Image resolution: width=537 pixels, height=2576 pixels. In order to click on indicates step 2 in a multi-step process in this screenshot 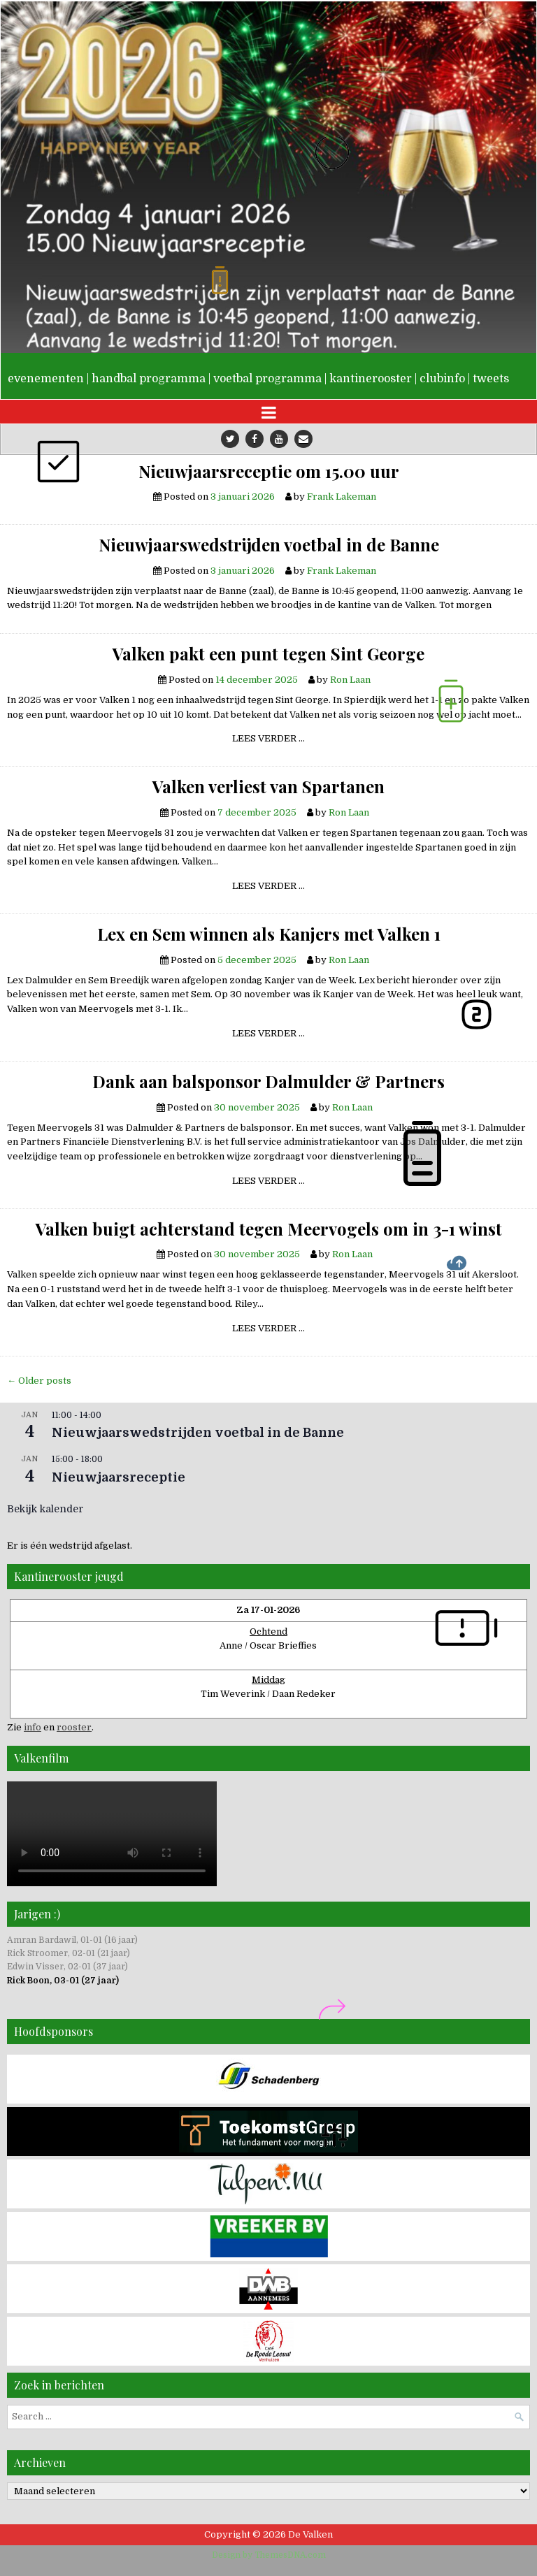, I will do `click(476, 1014)`.